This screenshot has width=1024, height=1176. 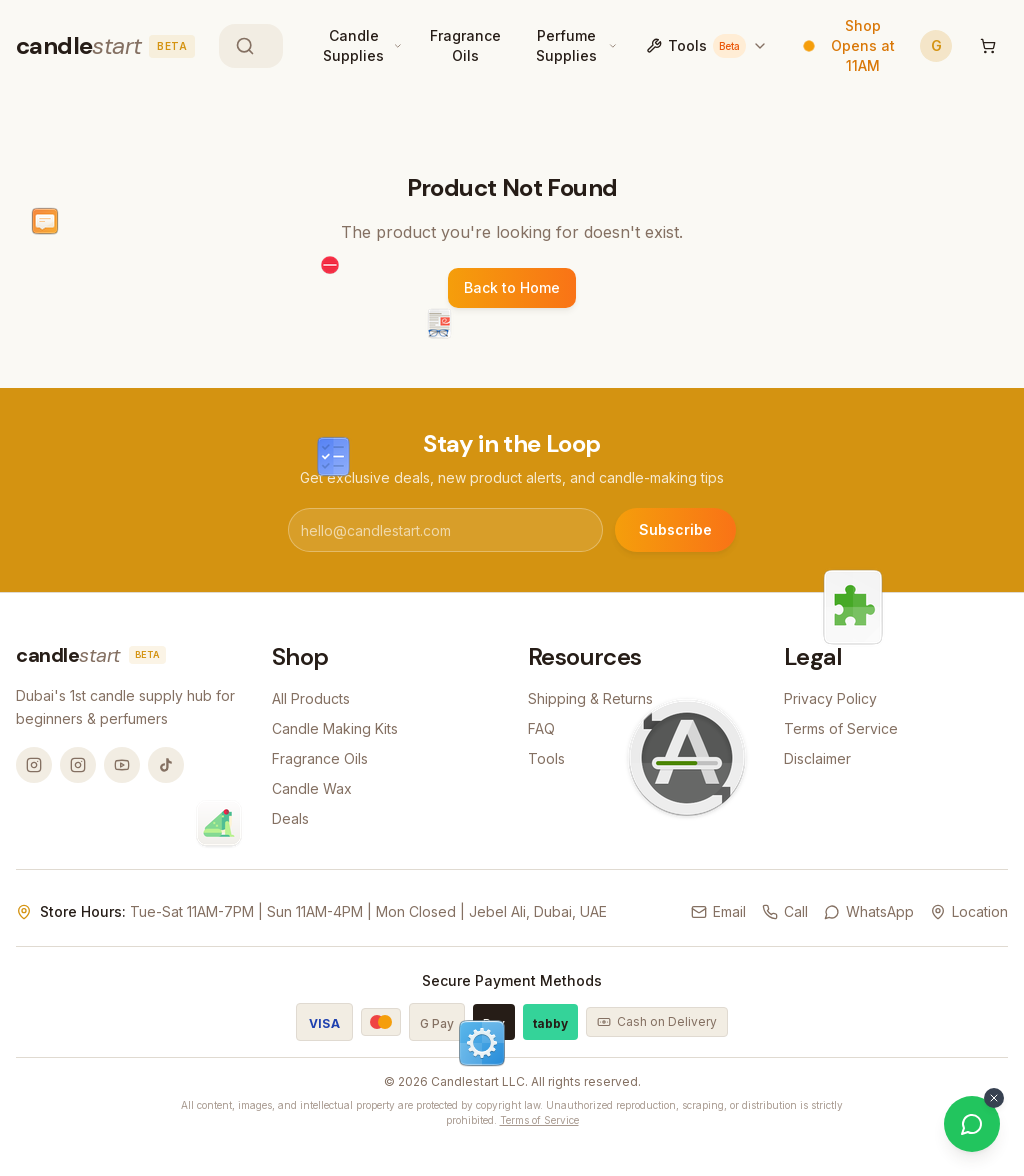 I want to click on check for available software updates, so click(x=687, y=758).